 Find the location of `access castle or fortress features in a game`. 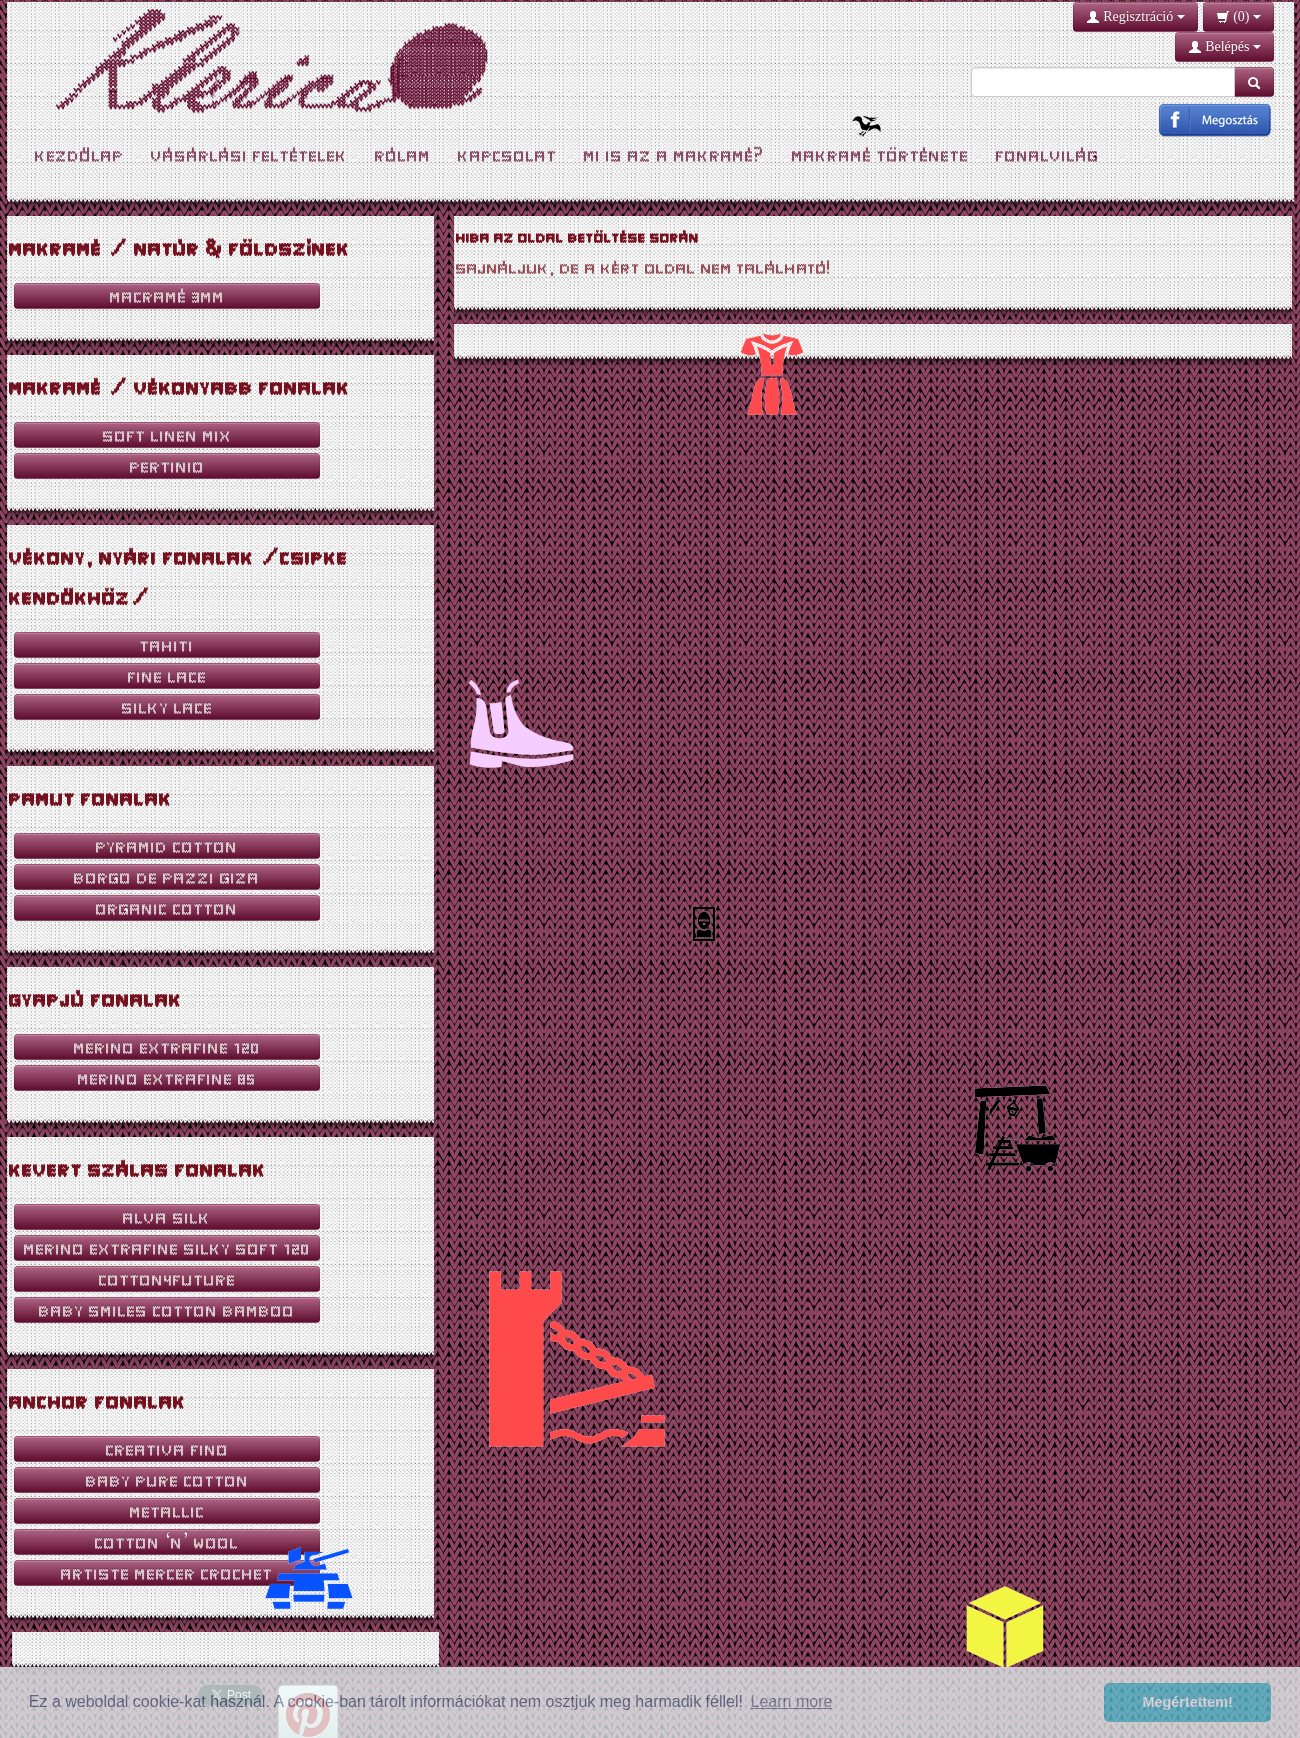

access castle or fortress features in a game is located at coordinates (577, 1359).